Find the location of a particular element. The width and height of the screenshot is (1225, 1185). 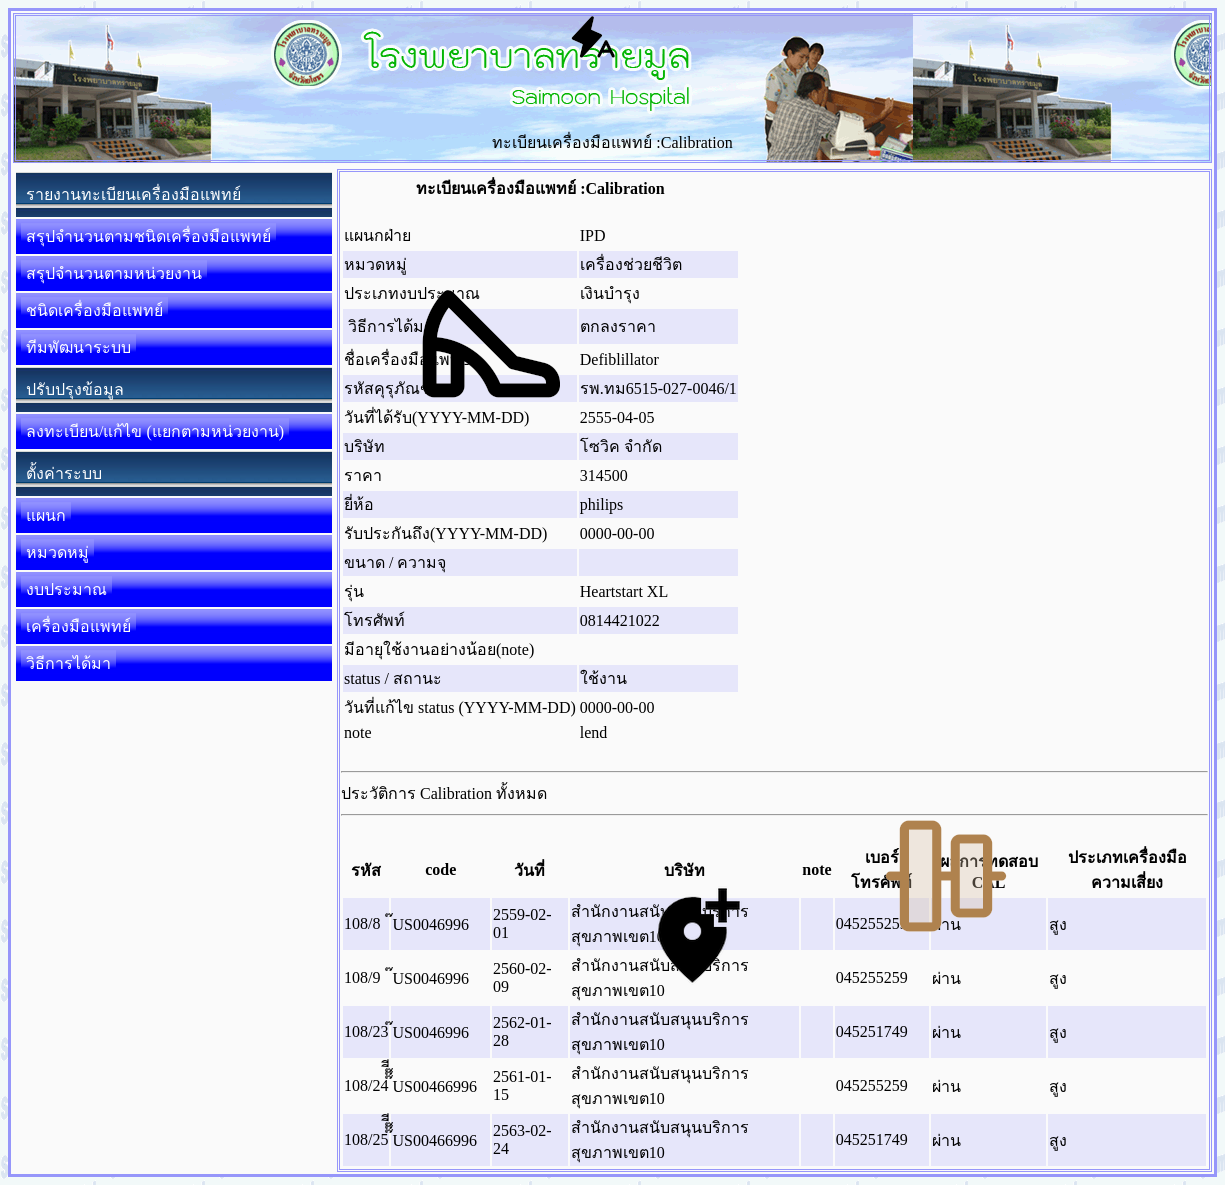

enable auto-flash mode for camera is located at coordinates (592, 38).